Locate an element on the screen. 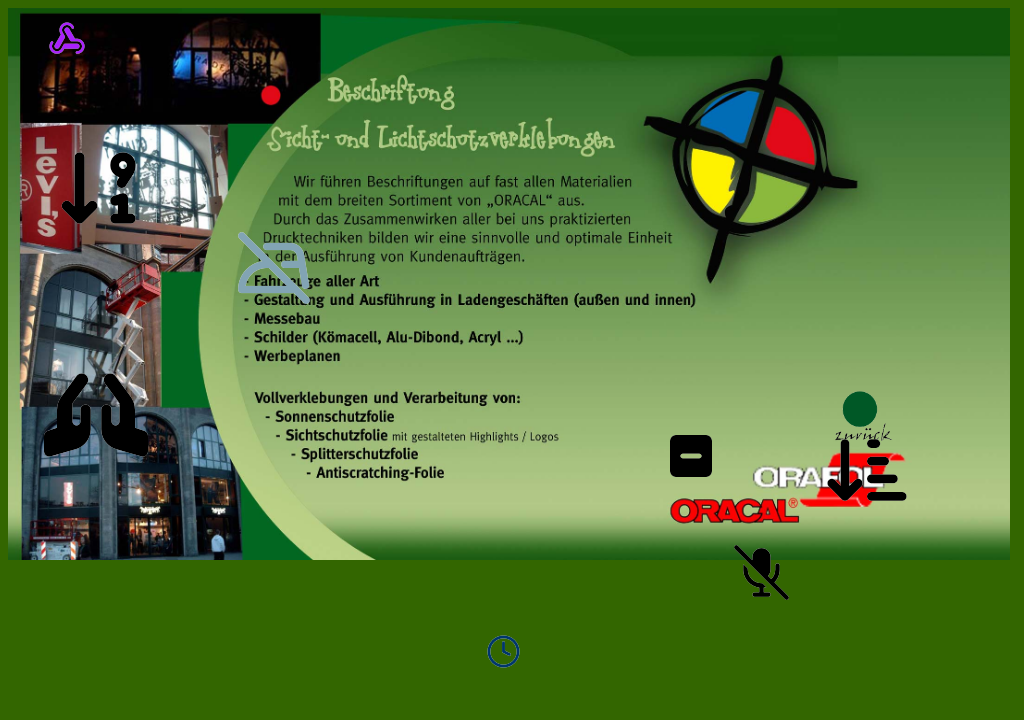  mute your microphone is located at coordinates (761, 572).